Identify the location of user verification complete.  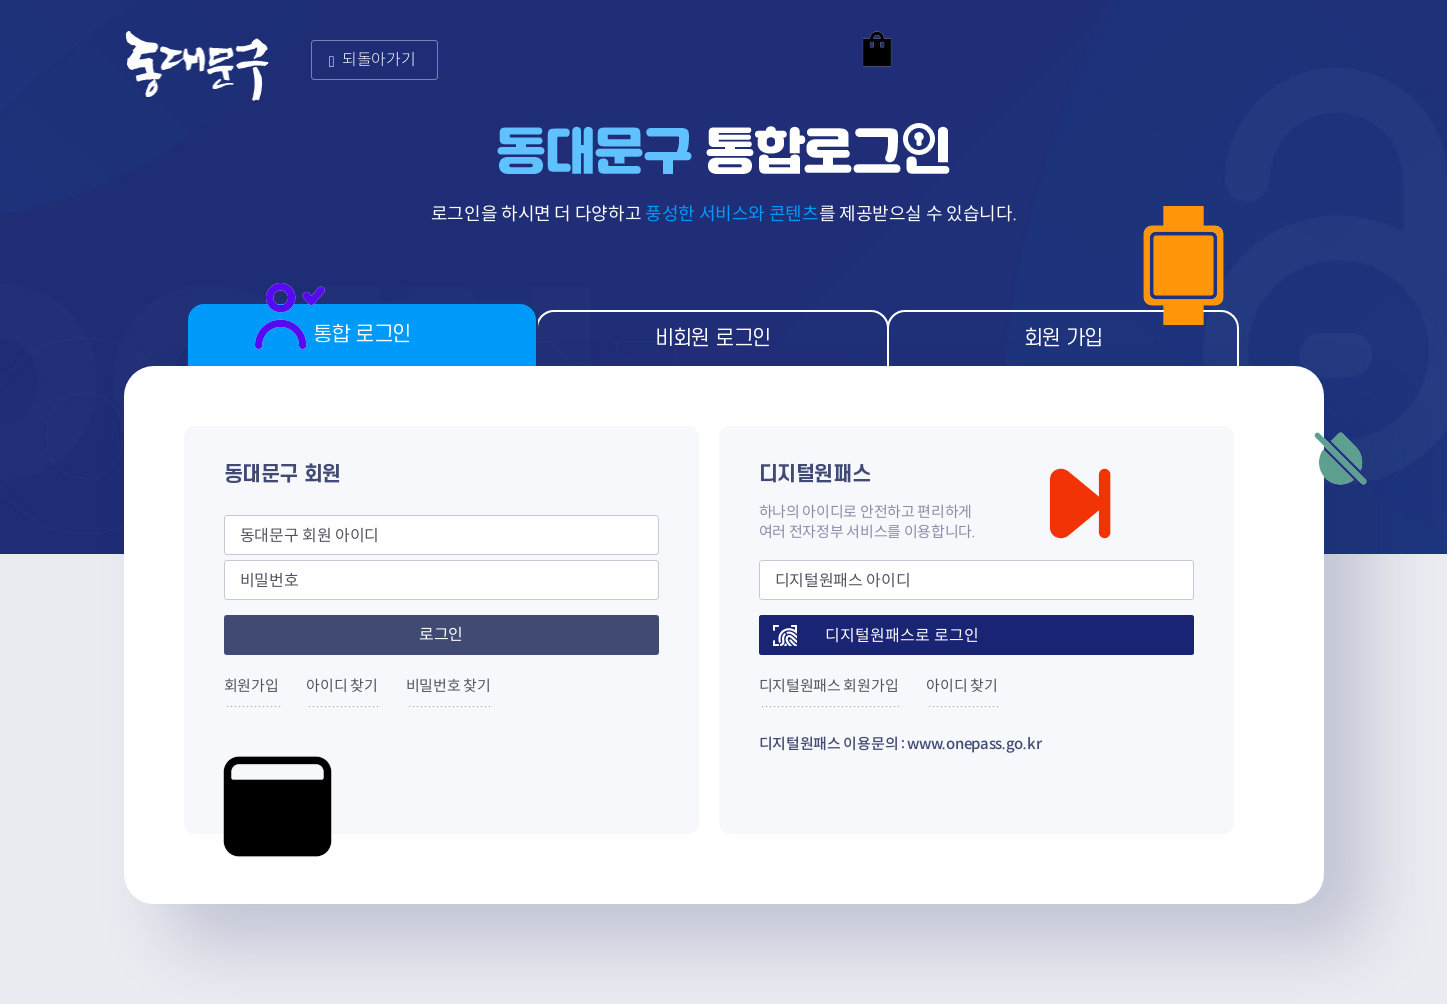
(288, 316).